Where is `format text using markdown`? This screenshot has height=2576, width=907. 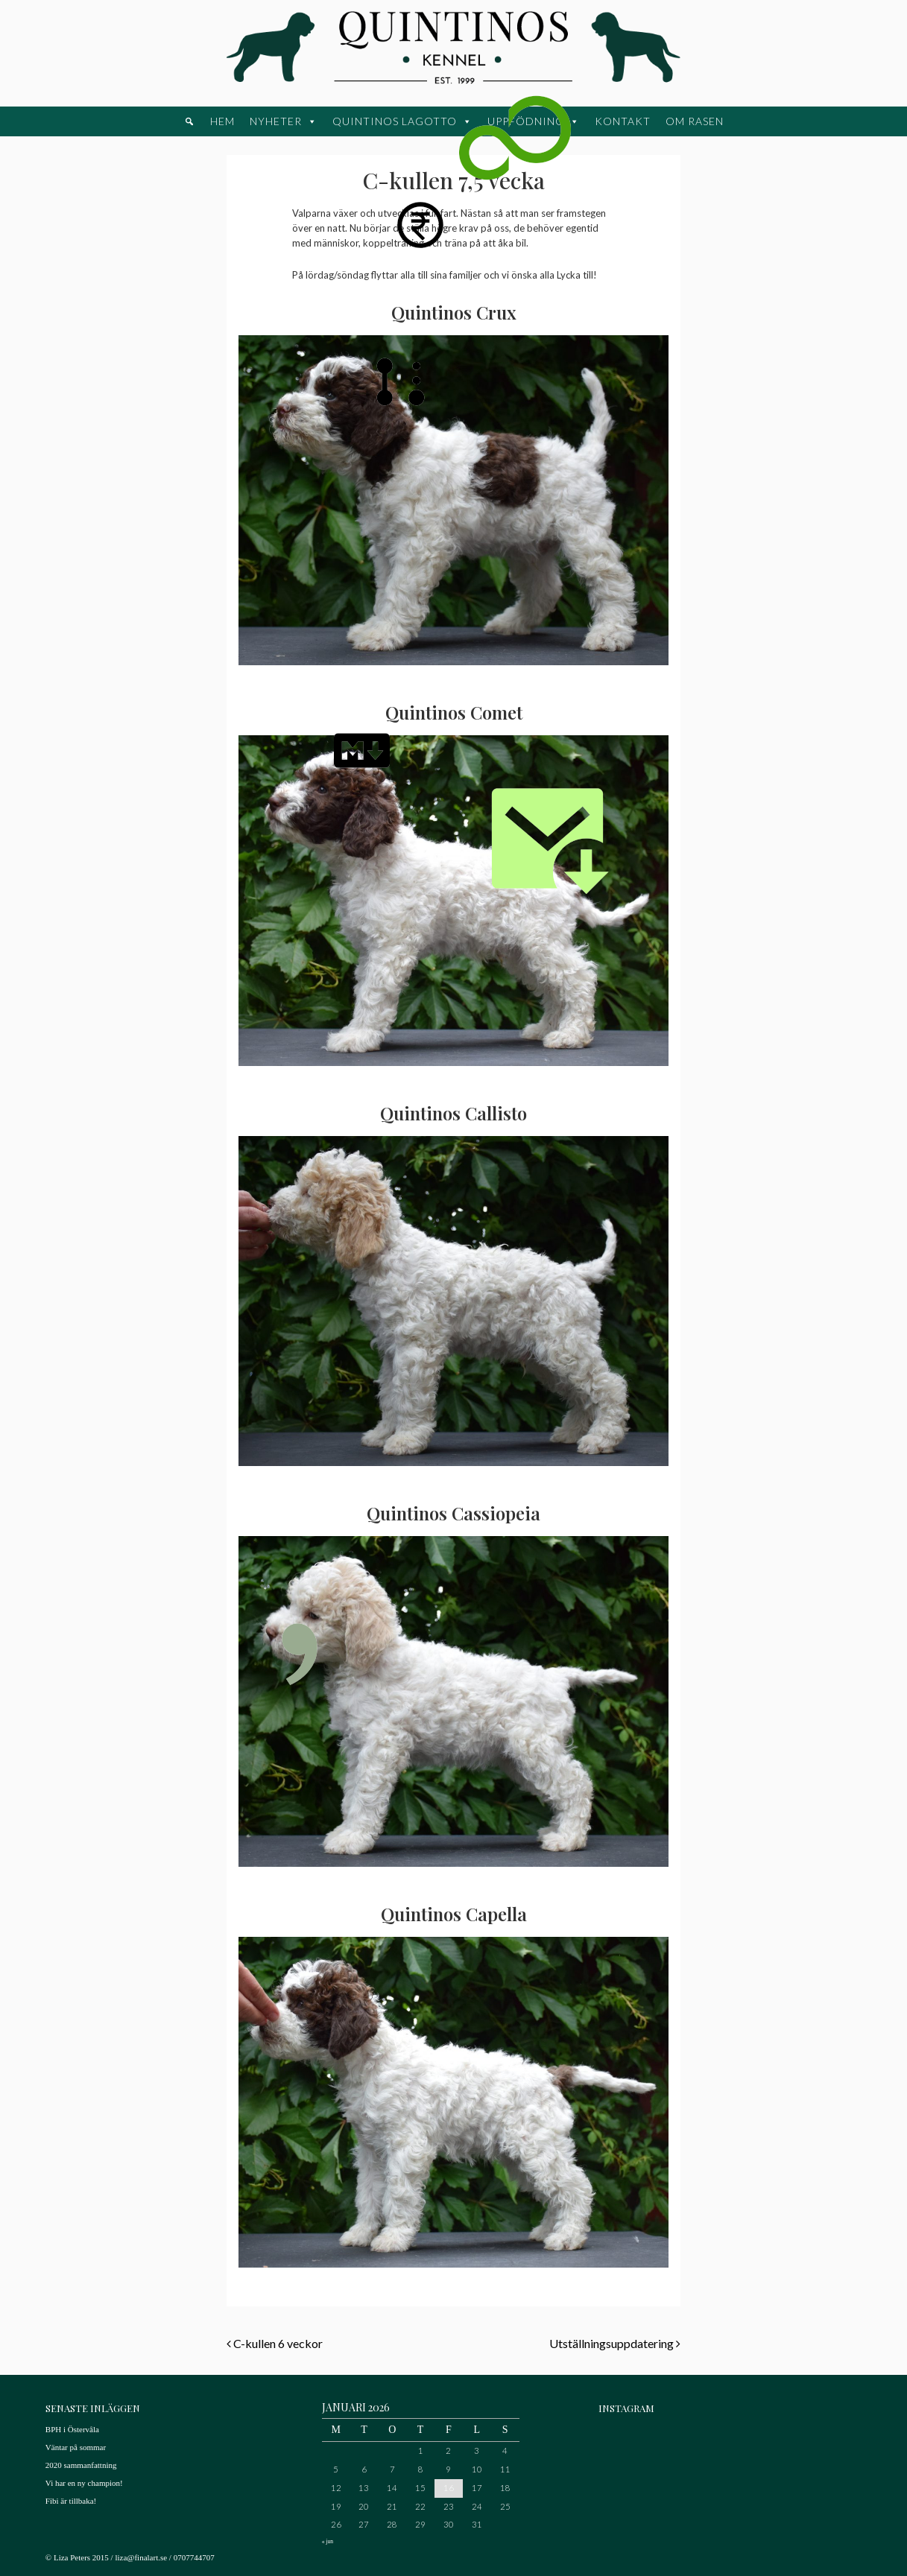 format text using markdown is located at coordinates (361, 750).